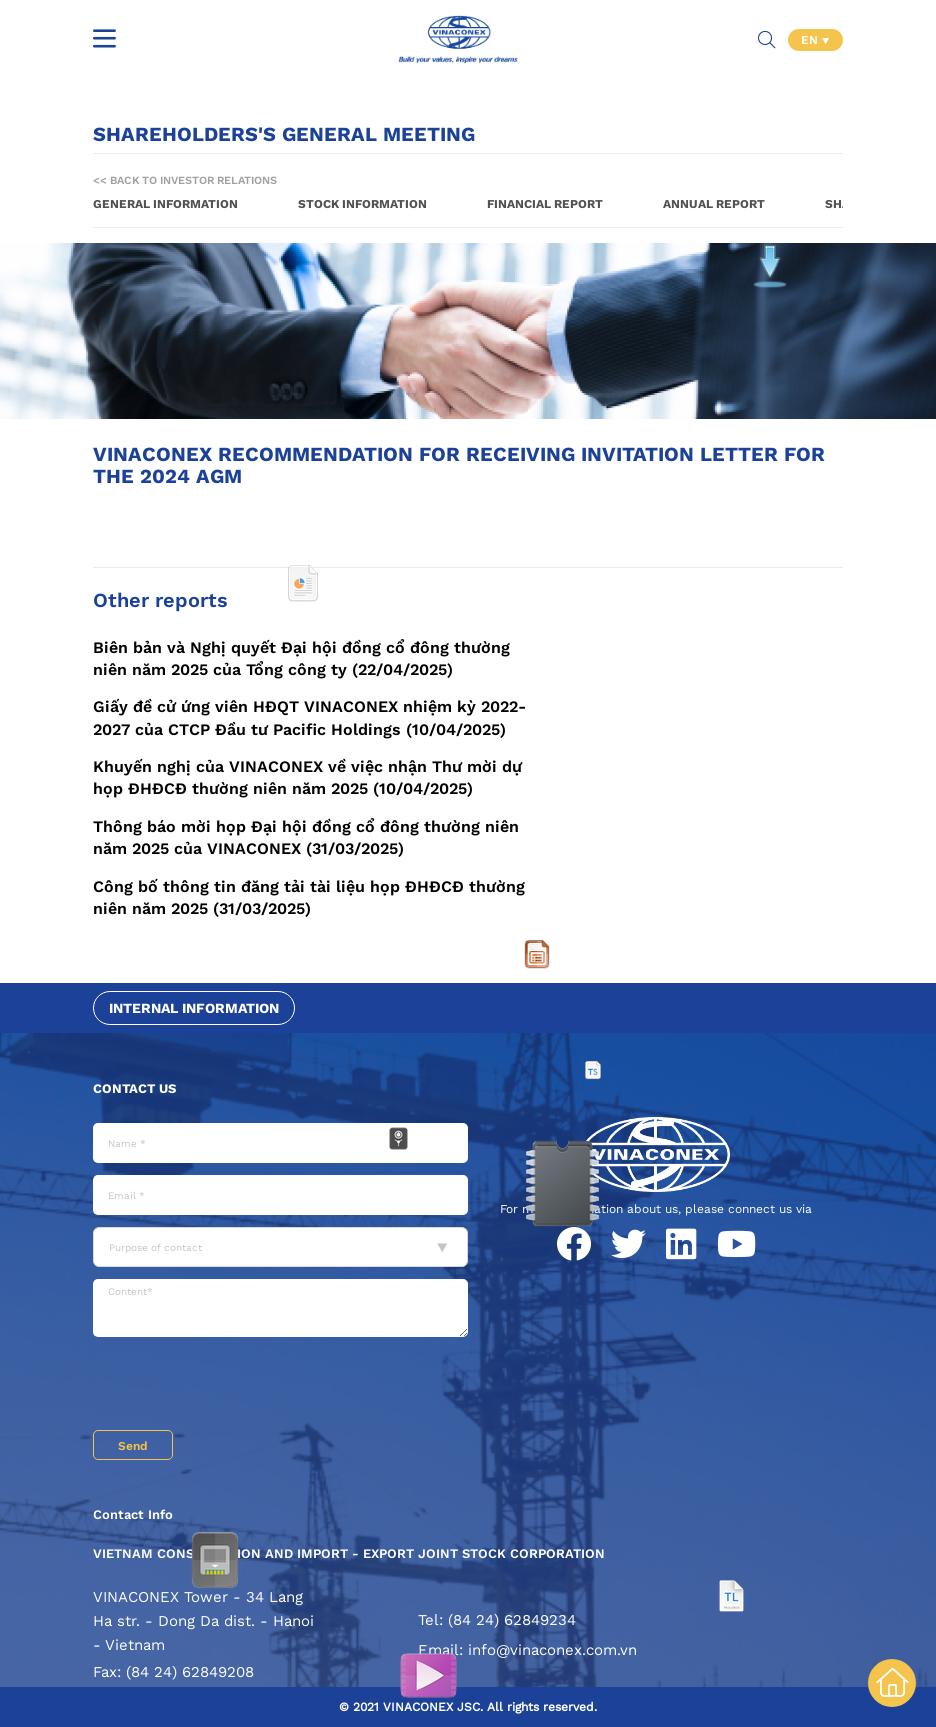 This screenshot has height=1727, width=936. Describe the element at coordinates (562, 1183) in the screenshot. I see `view system hardware information` at that location.